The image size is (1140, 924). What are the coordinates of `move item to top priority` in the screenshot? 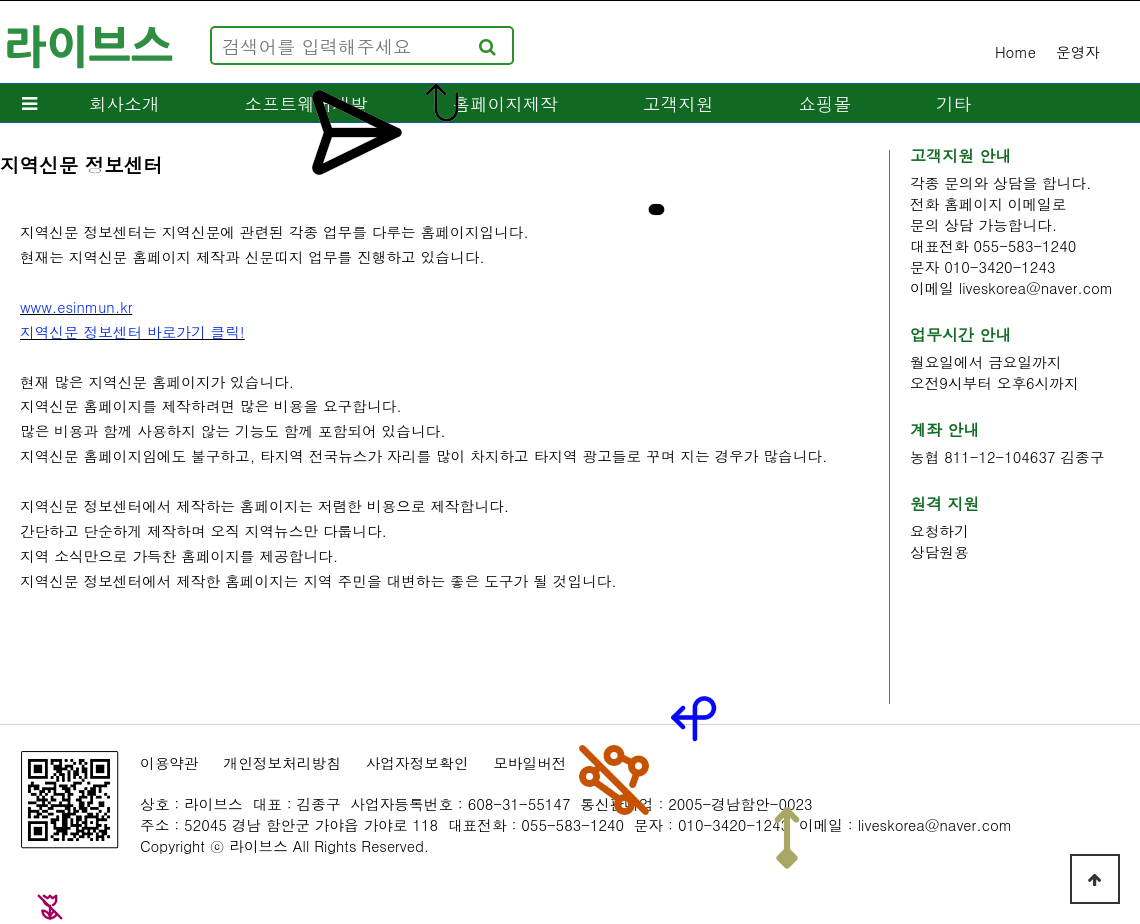 It's located at (787, 838).